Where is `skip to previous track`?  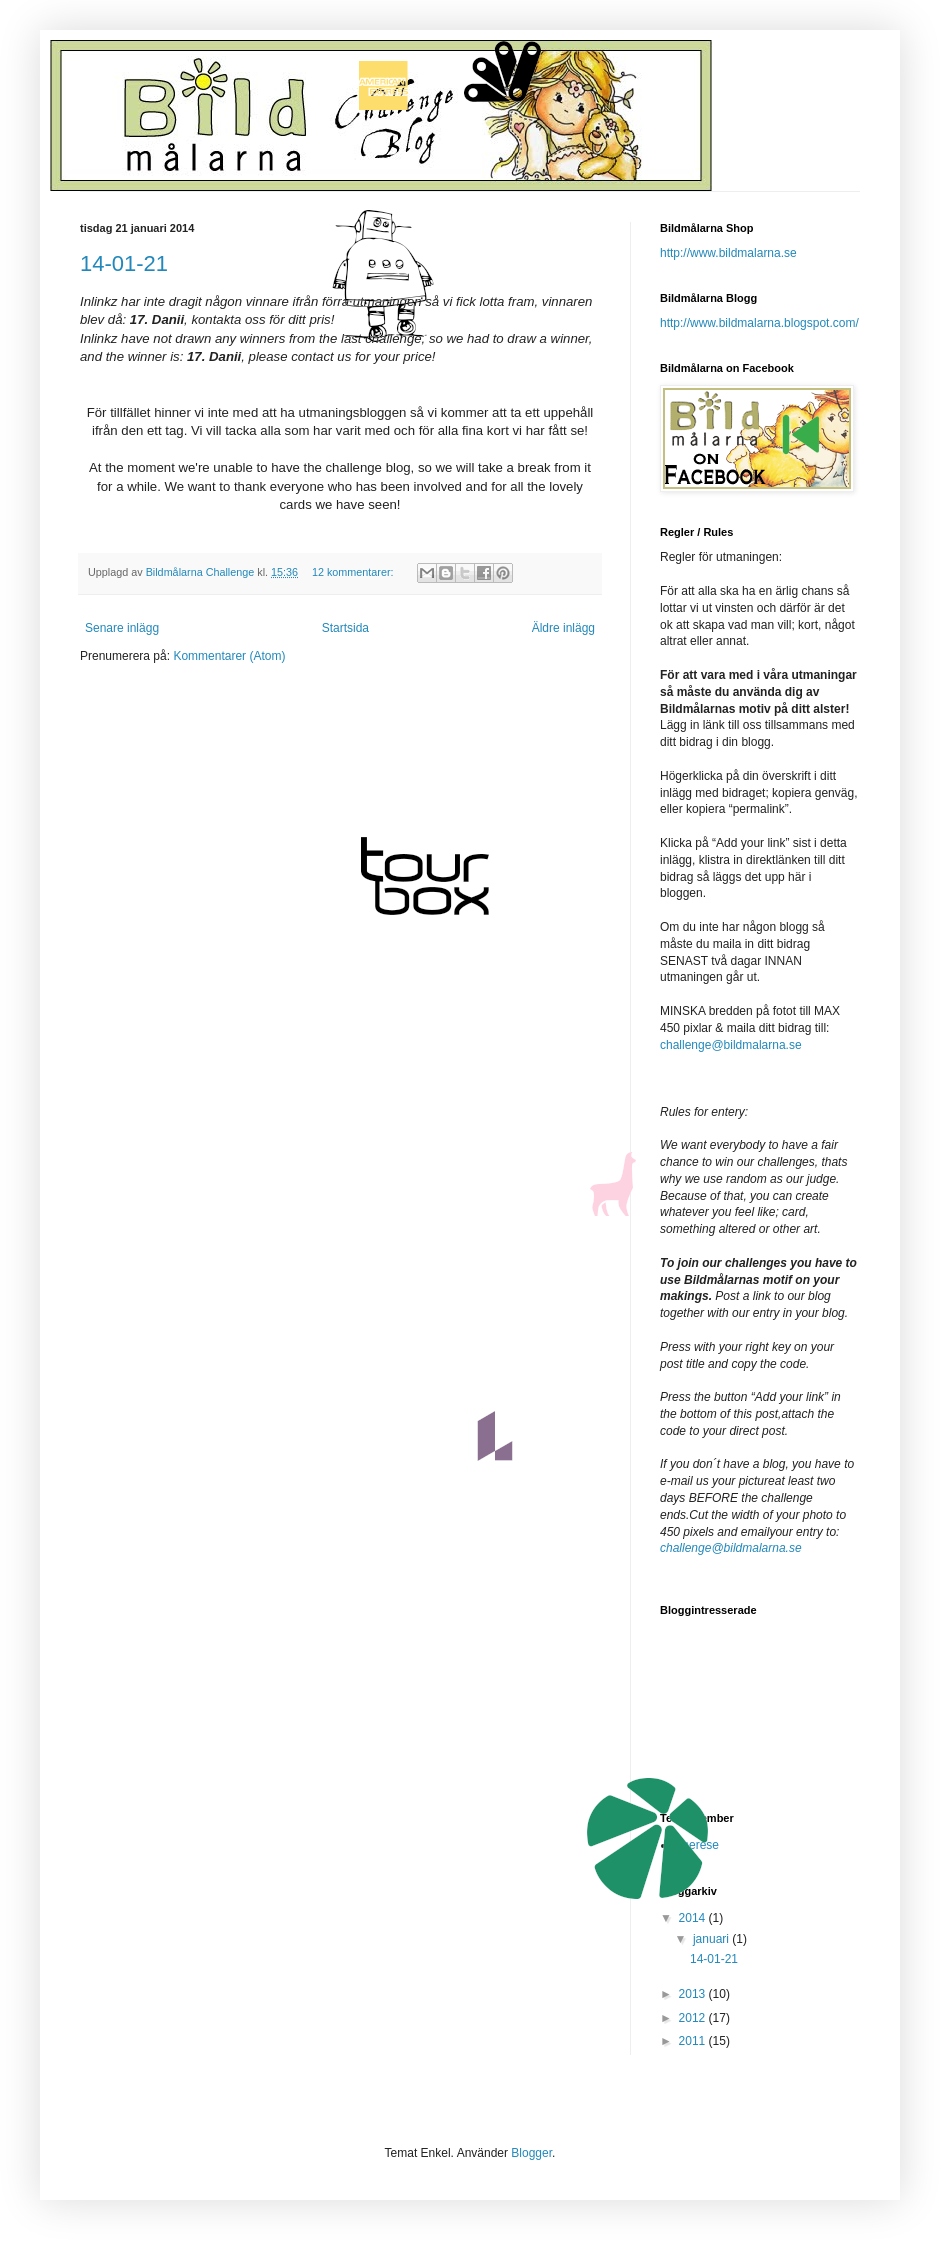 skip to previous track is located at coordinates (802, 434).